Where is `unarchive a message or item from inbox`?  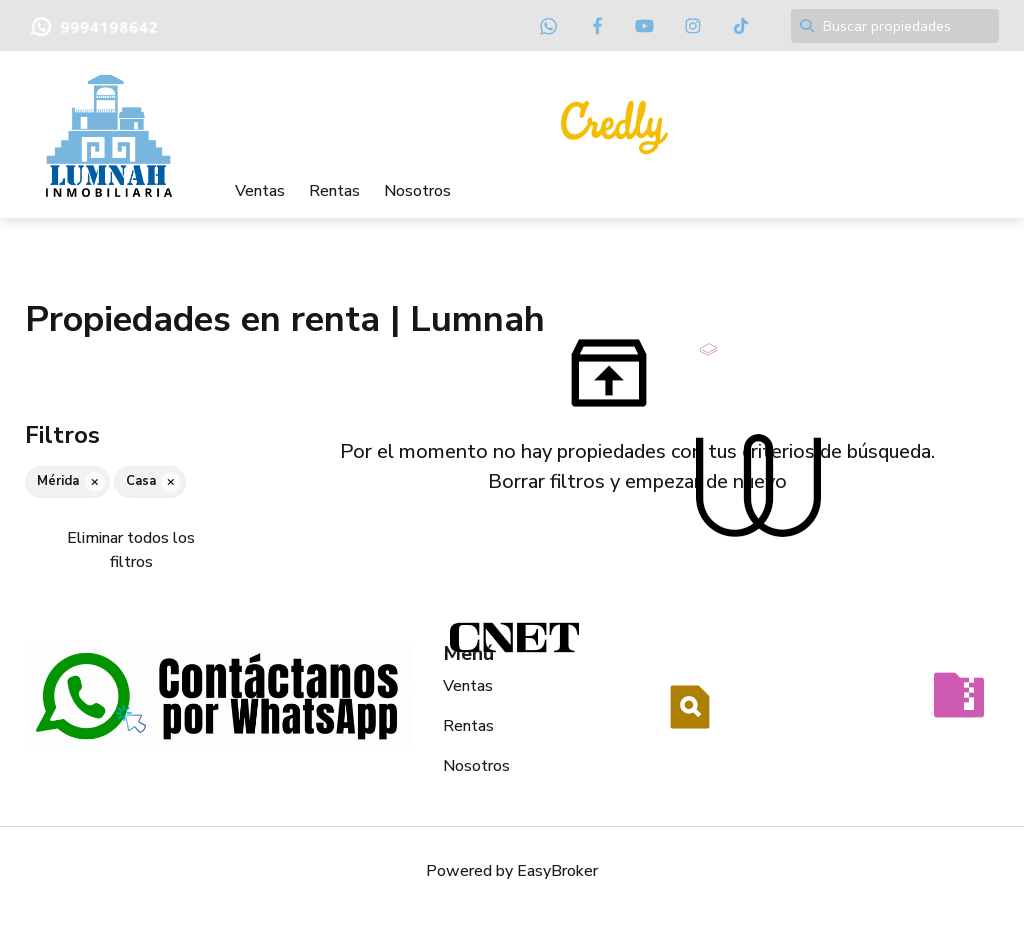
unarchive a message or item from inbox is located at coordinates (609, 373).